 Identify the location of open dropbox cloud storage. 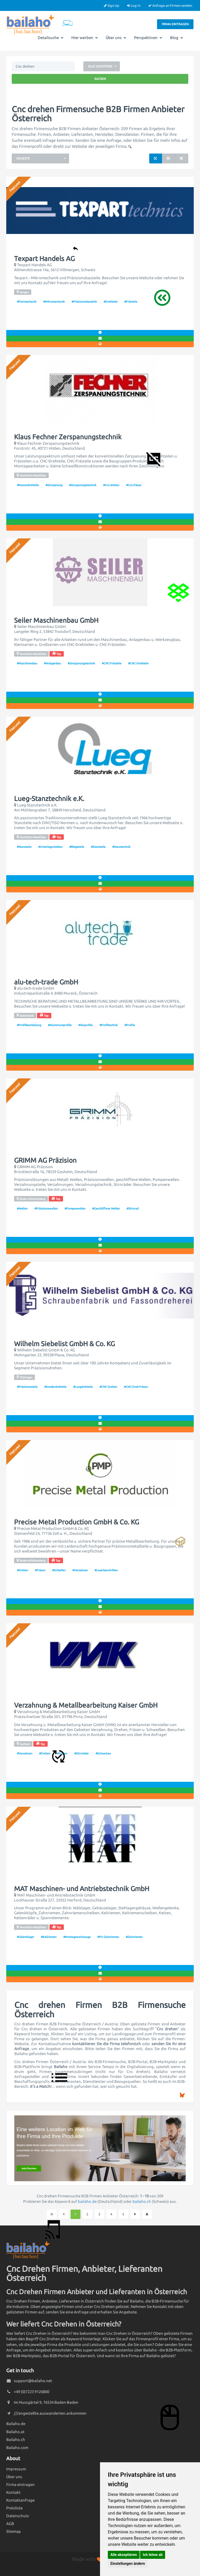
(178, 592).